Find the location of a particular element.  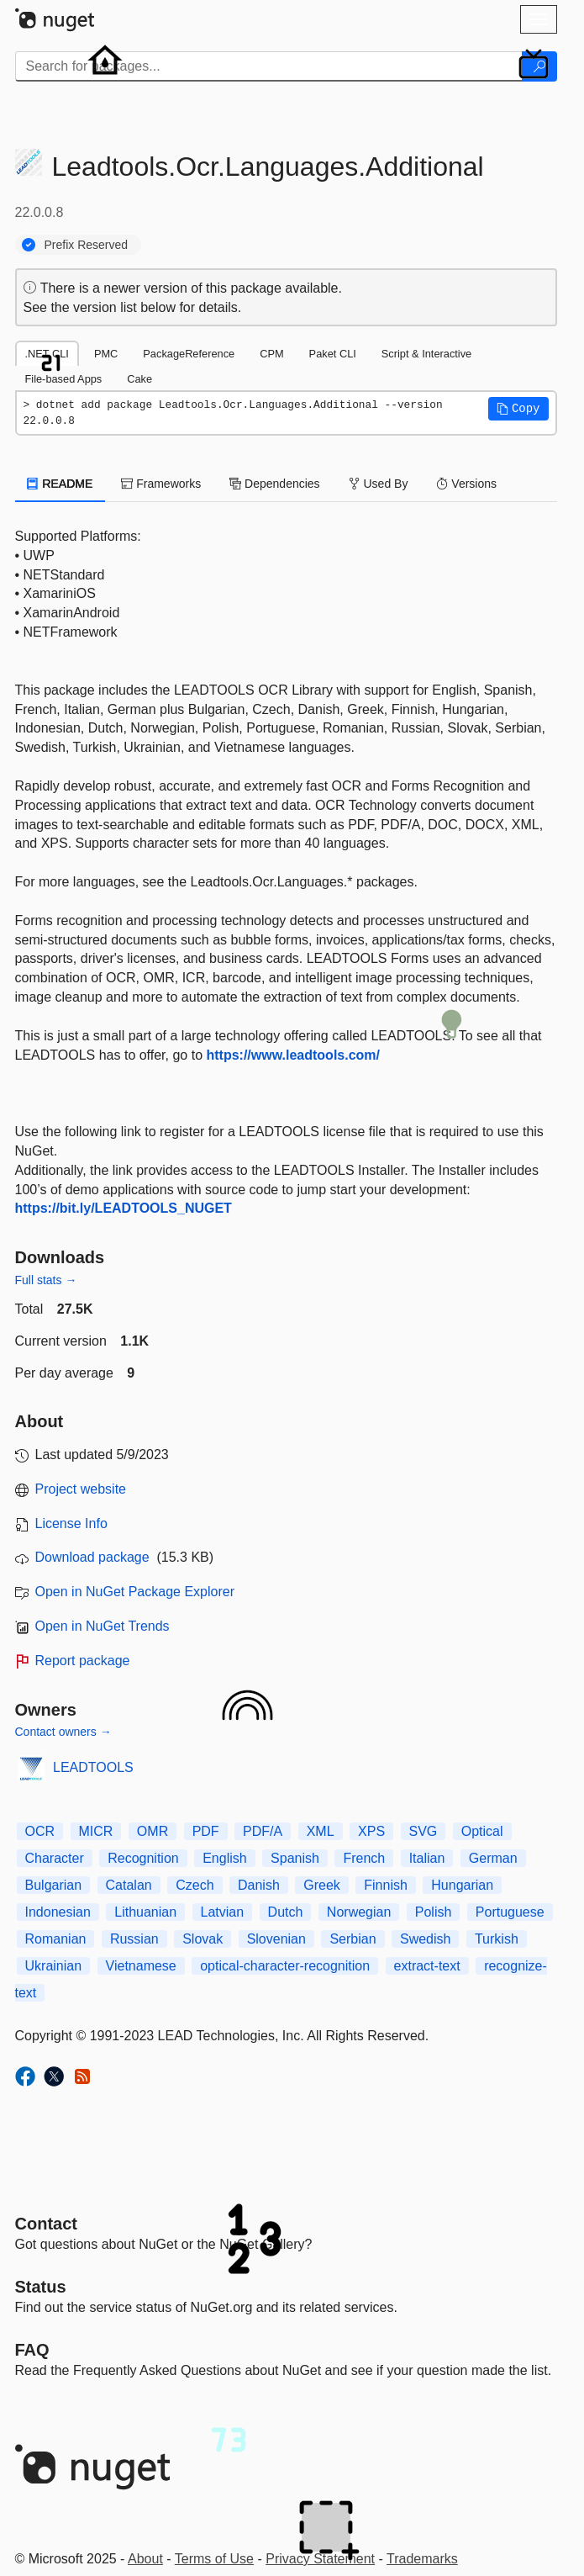

indicates 21 notifications or unread items is located at coordinates (51, 362).